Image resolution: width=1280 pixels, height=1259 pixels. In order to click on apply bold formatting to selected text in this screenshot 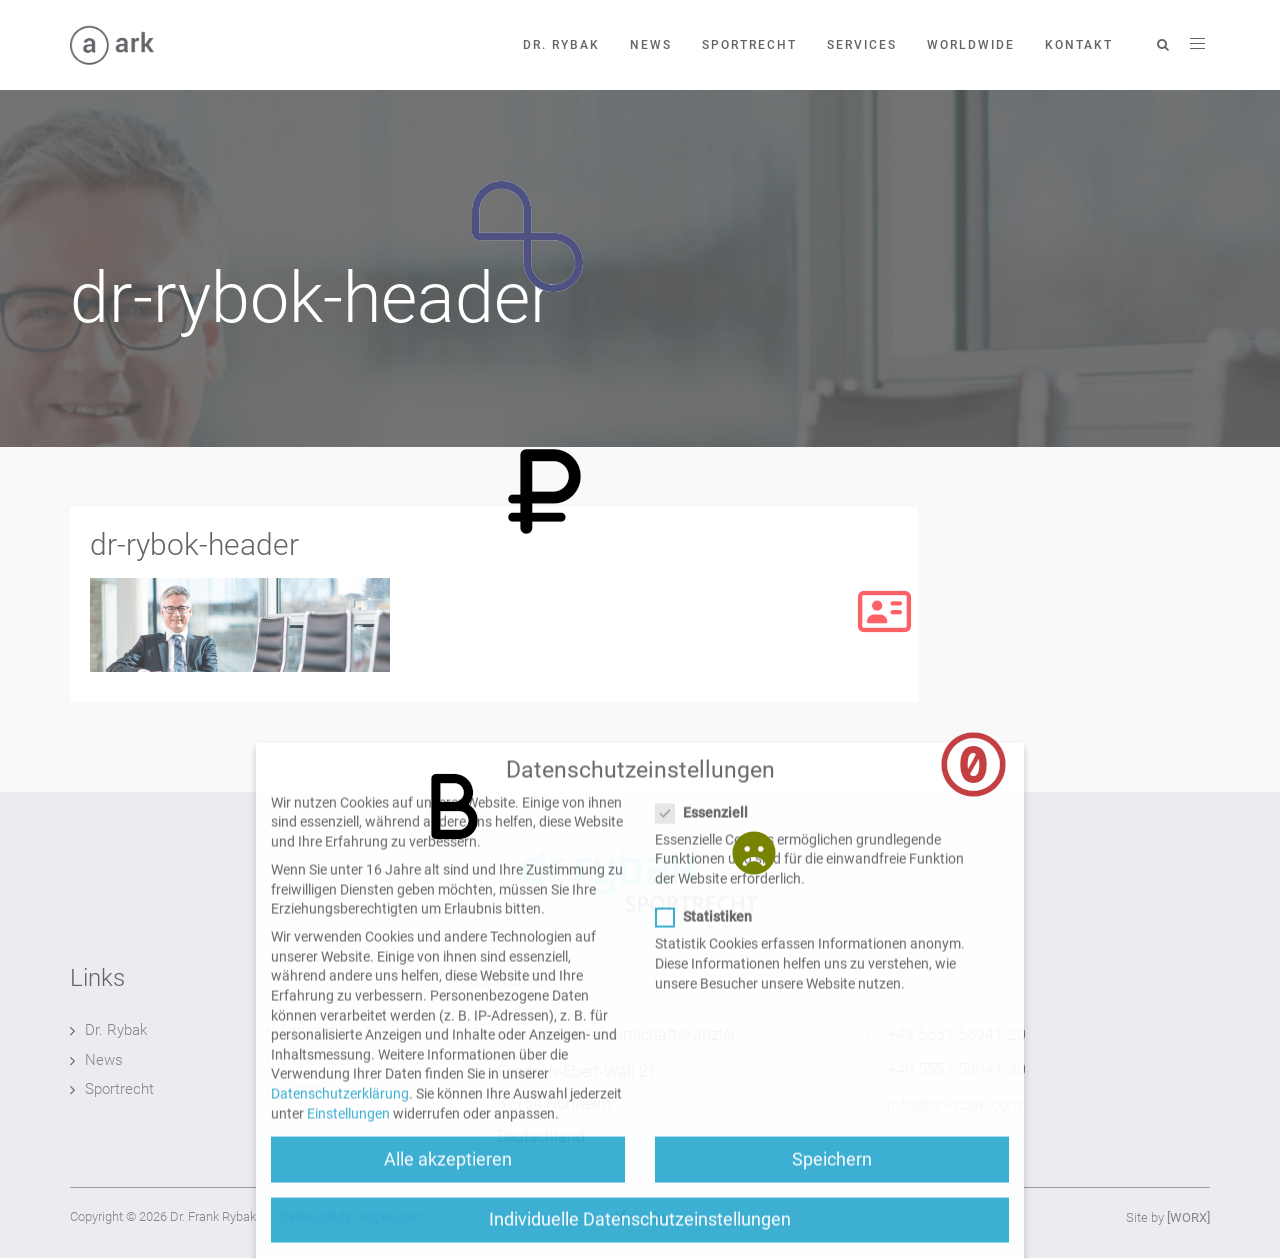, I will do `click(454, 806)`.